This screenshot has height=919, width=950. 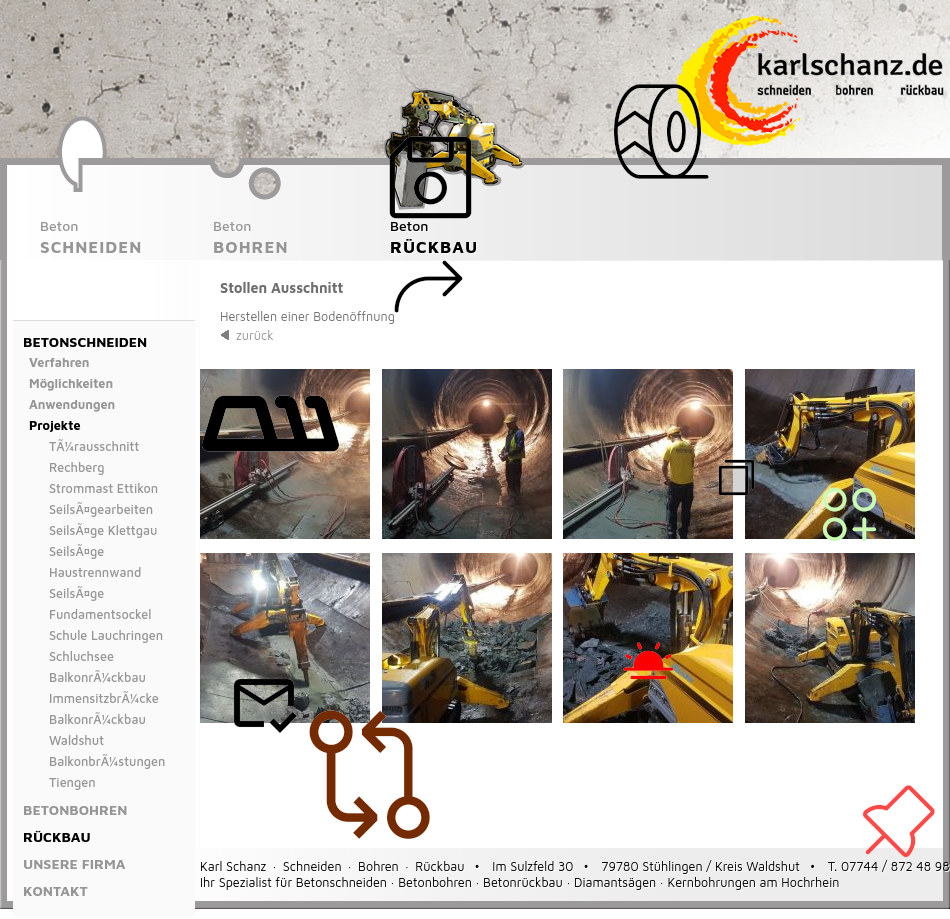 I want to click on compare branches or commits in version control, so click(x=369, y=770).